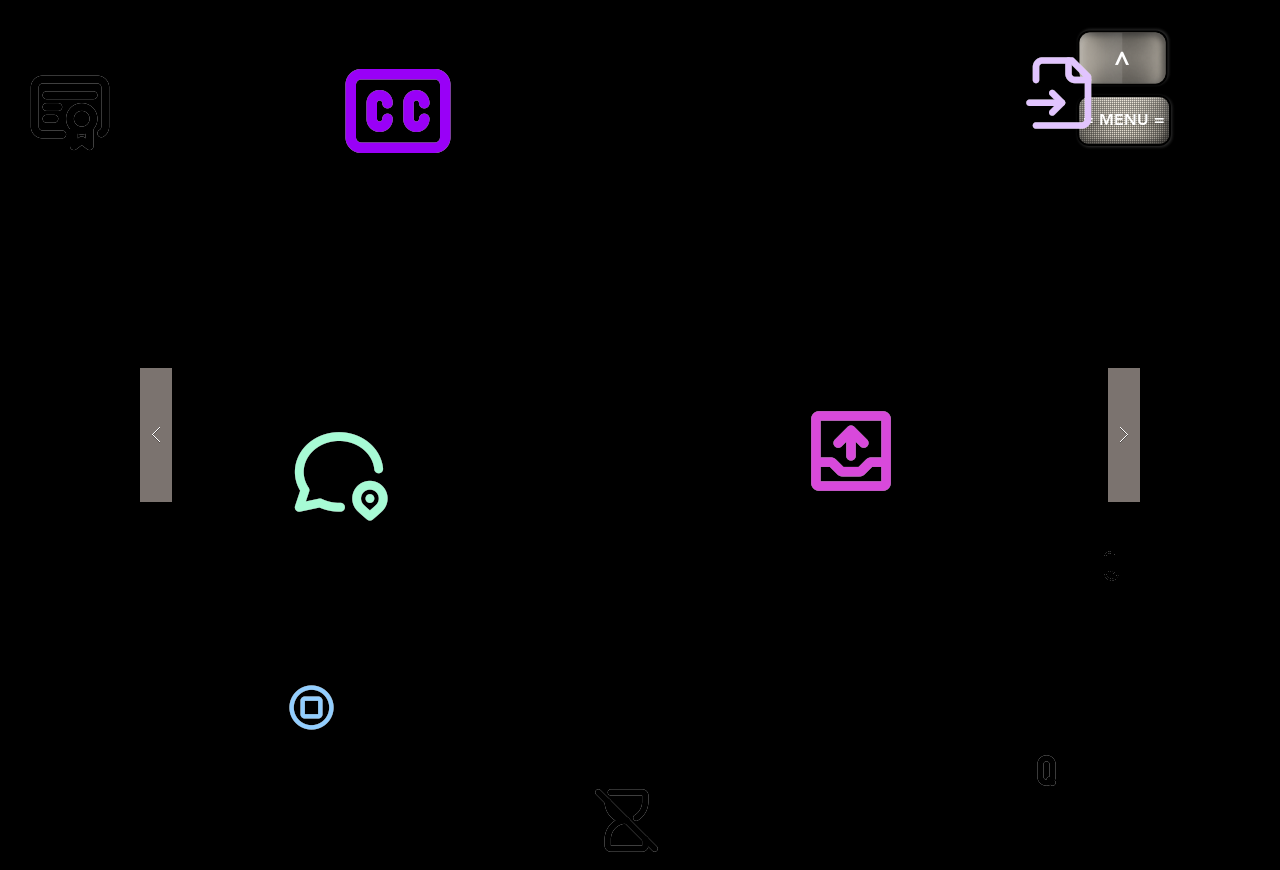 Image resolution: width=1280 pixels, height=870 pixels. Describe the element at coordinates (1111, 566) in the screenshot. I see `attach a file to your message` at that location.